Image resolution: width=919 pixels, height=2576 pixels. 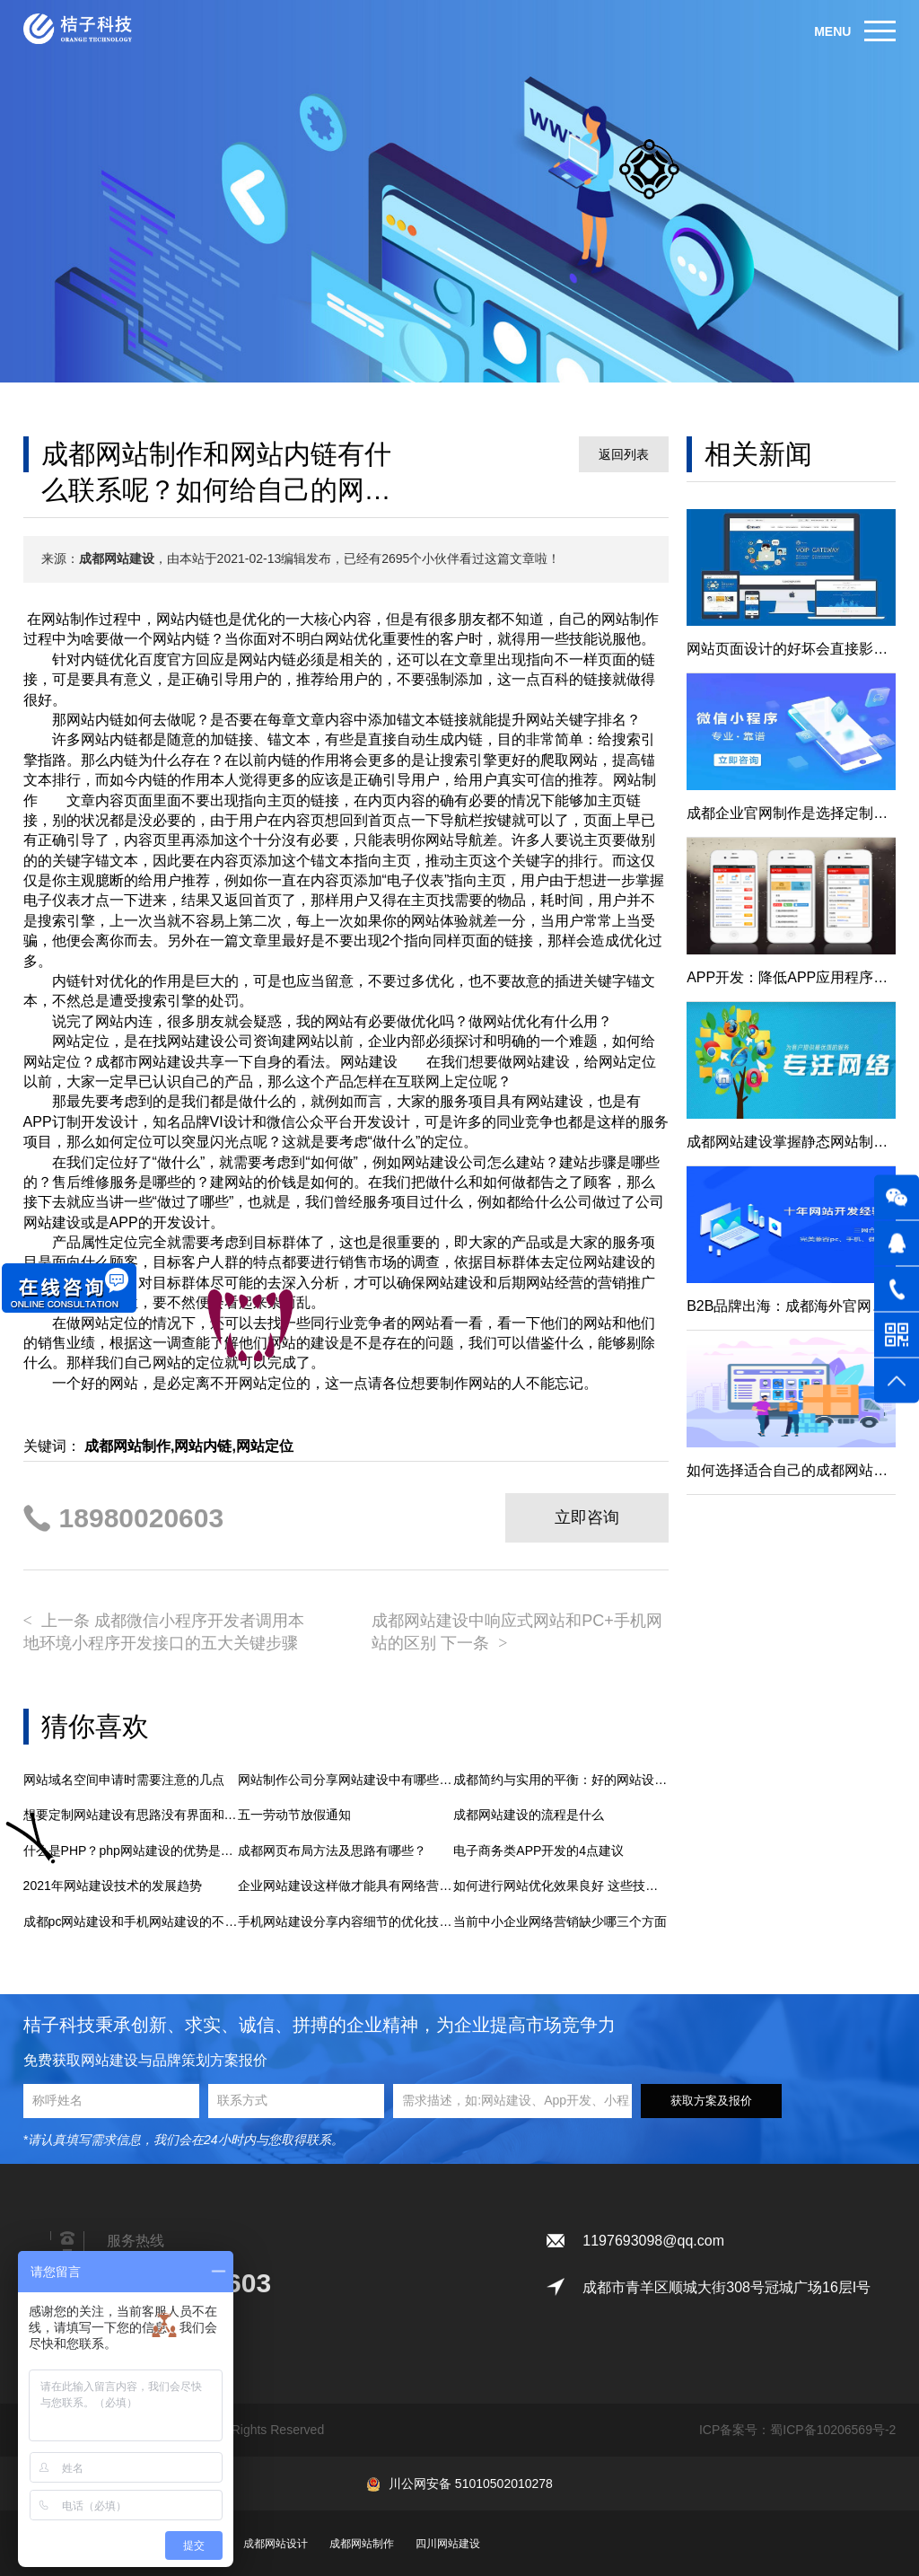 What do you see at coordinates (164, 2325) in the screenshot?
I see `view champions or tournament winners` at bounding box center [164, 2325].